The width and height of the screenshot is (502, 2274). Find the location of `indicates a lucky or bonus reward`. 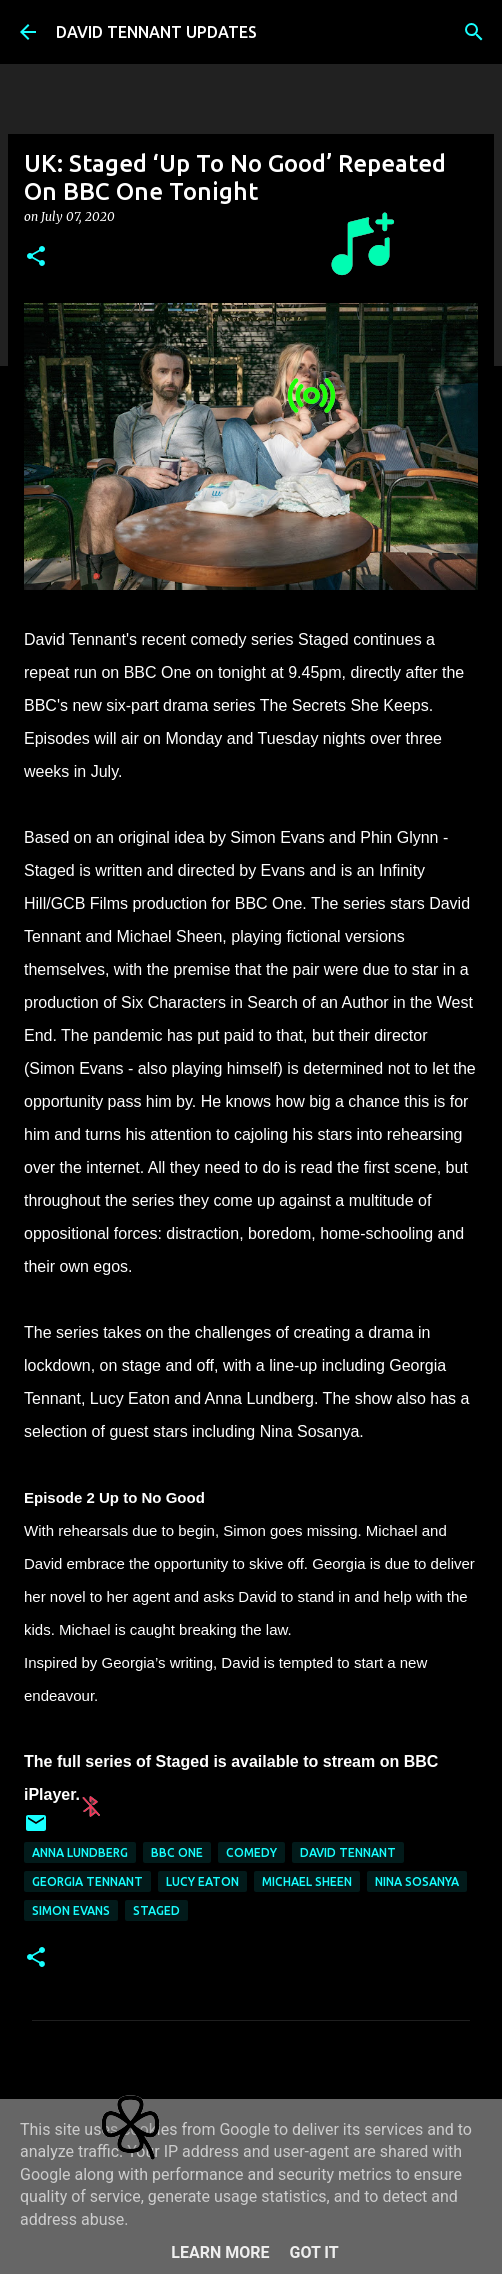

indicates a lucky or bonus reward is located at coordinates (130, 2126).